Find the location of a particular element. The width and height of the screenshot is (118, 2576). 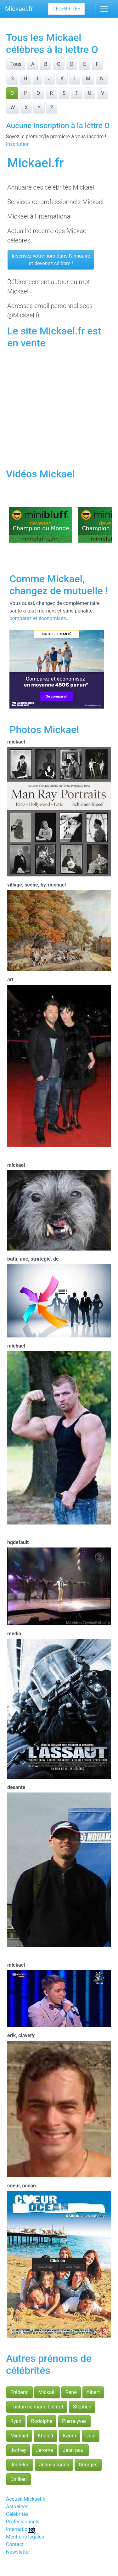

find overnight shelter or emergency housing is located at coordinates (14, 828).